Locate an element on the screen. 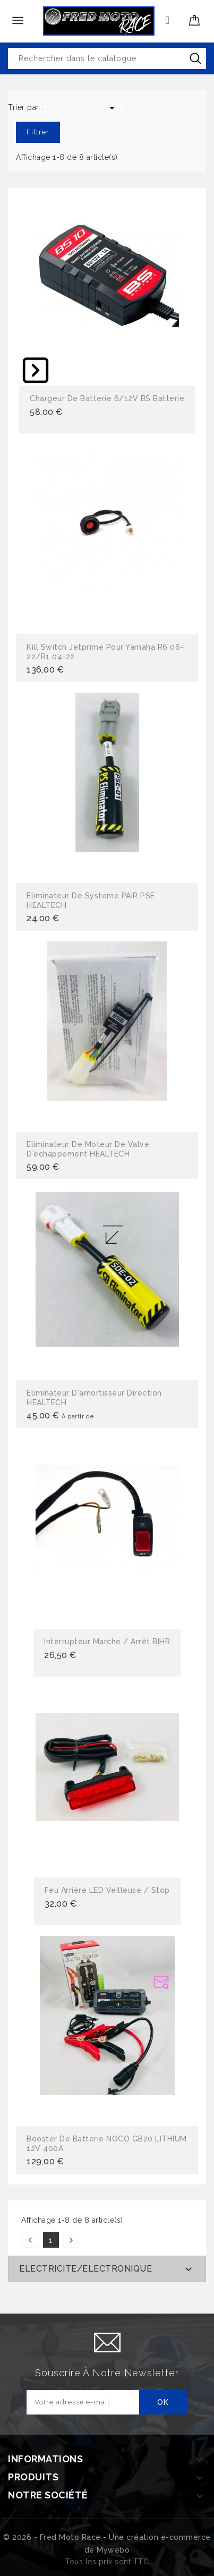 The width and height of the screenshot is (214, 2576). move item to bottom-left corner is located at coordinates (112, 1235).